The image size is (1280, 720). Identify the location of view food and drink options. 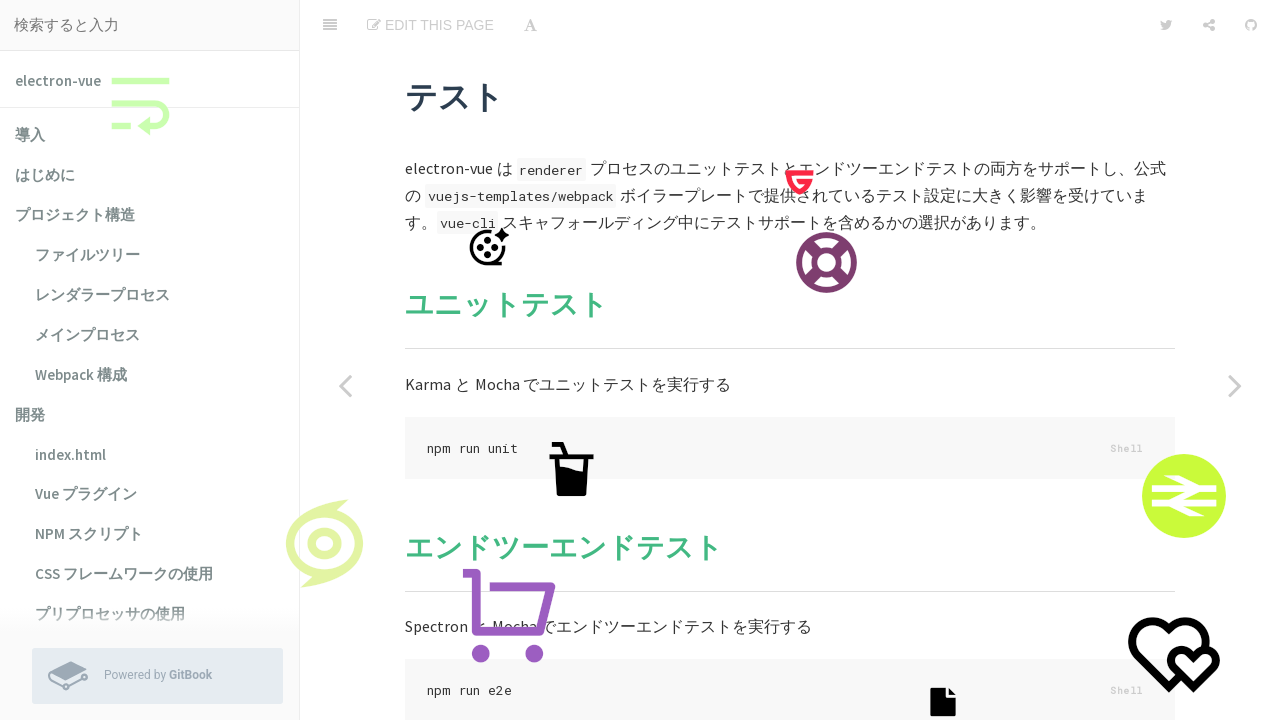
(571, 471).